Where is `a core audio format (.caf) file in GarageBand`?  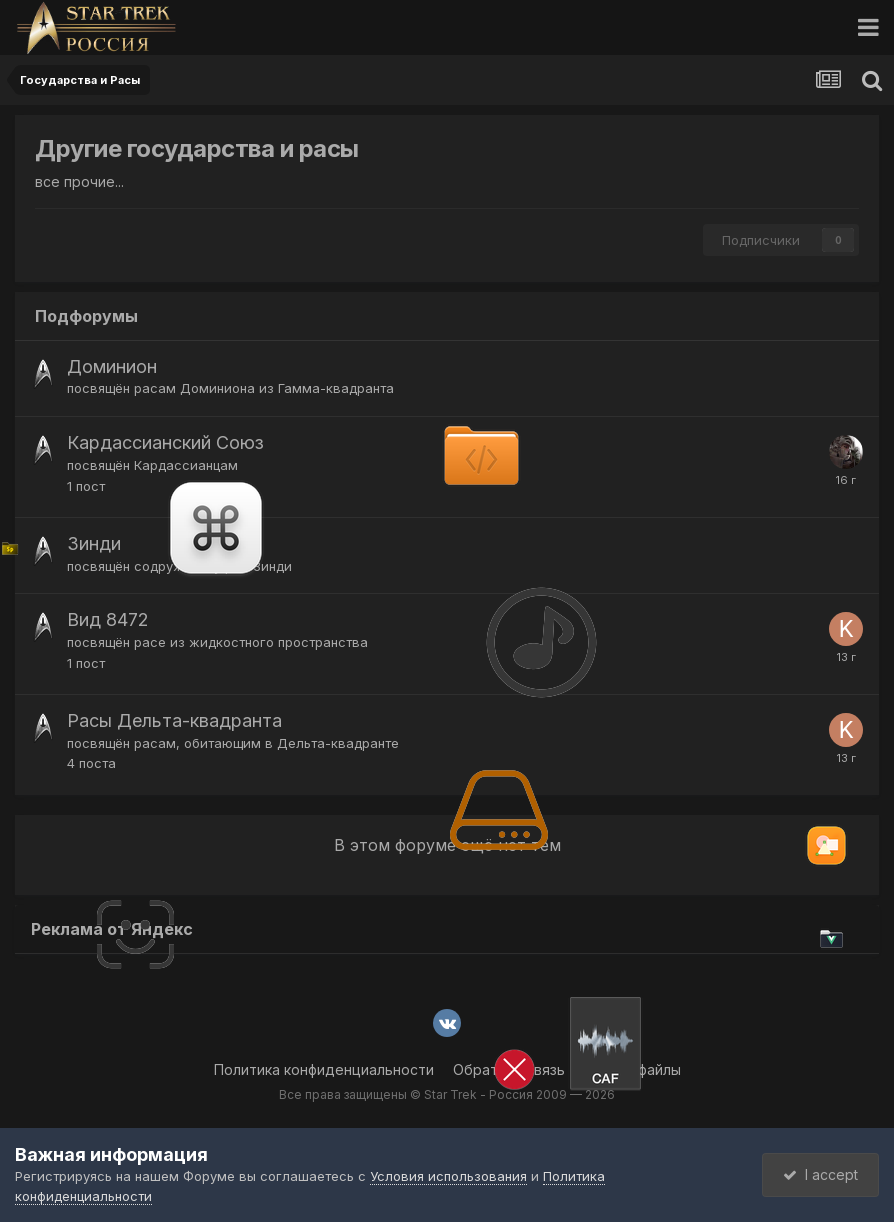 a core audio format (.caf) file in GarageBand is located at coordinates (605, 1045).